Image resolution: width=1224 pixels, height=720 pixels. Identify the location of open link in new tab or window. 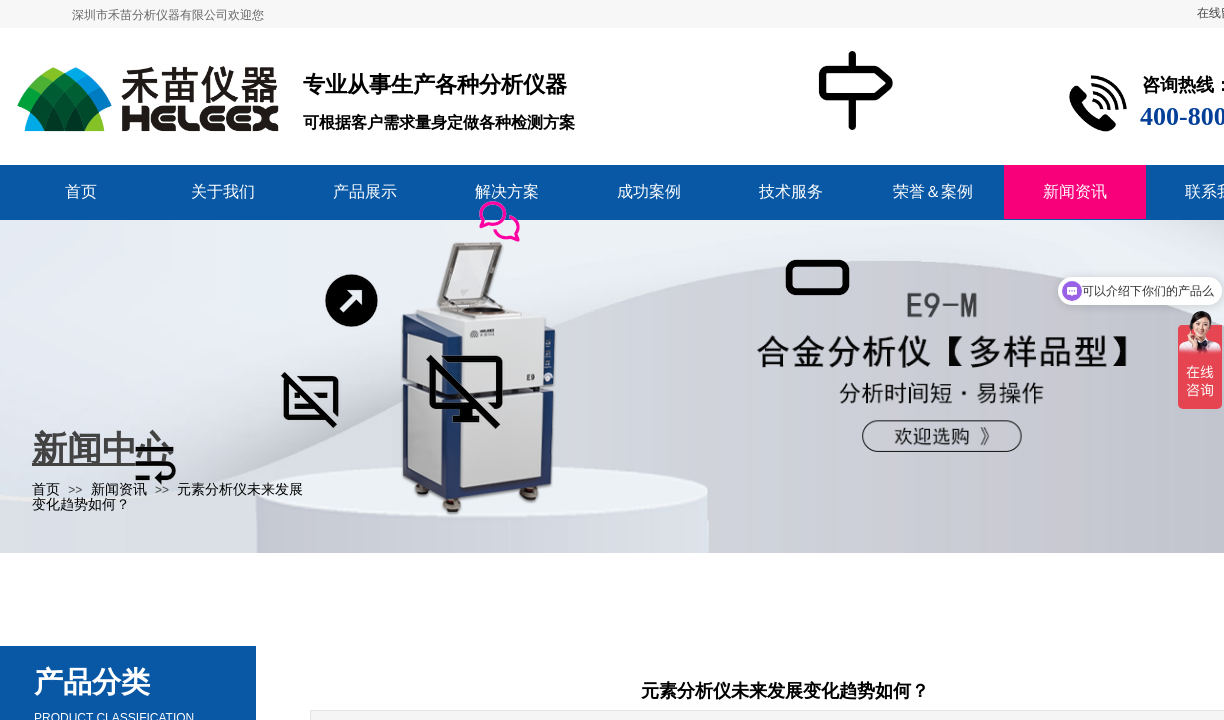
(351, 300).